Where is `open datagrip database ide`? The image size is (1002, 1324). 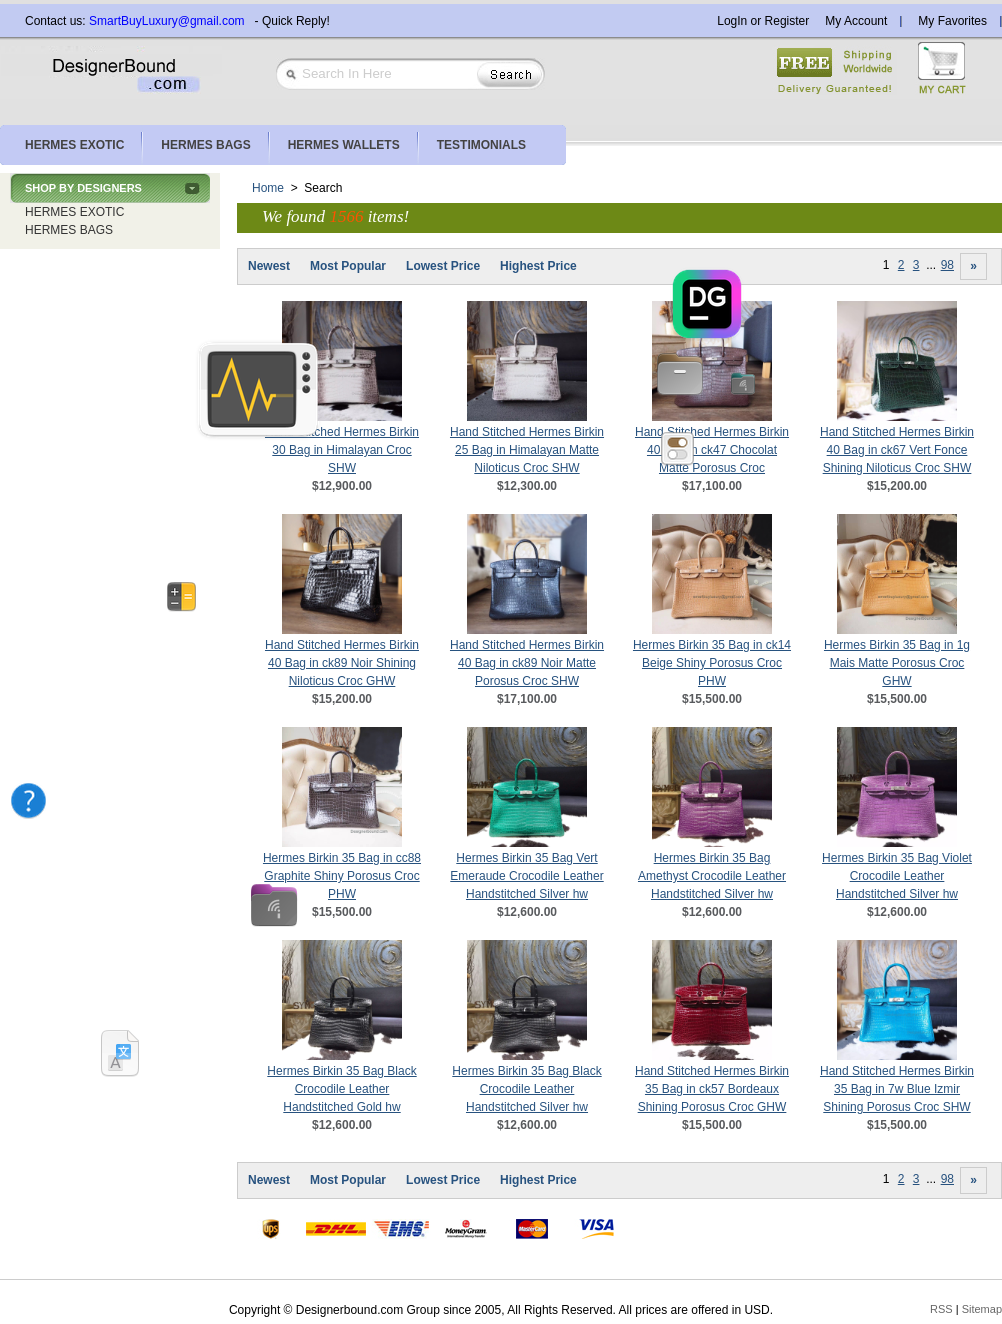
open datagrip database ide is located at coordinates (707, 304).